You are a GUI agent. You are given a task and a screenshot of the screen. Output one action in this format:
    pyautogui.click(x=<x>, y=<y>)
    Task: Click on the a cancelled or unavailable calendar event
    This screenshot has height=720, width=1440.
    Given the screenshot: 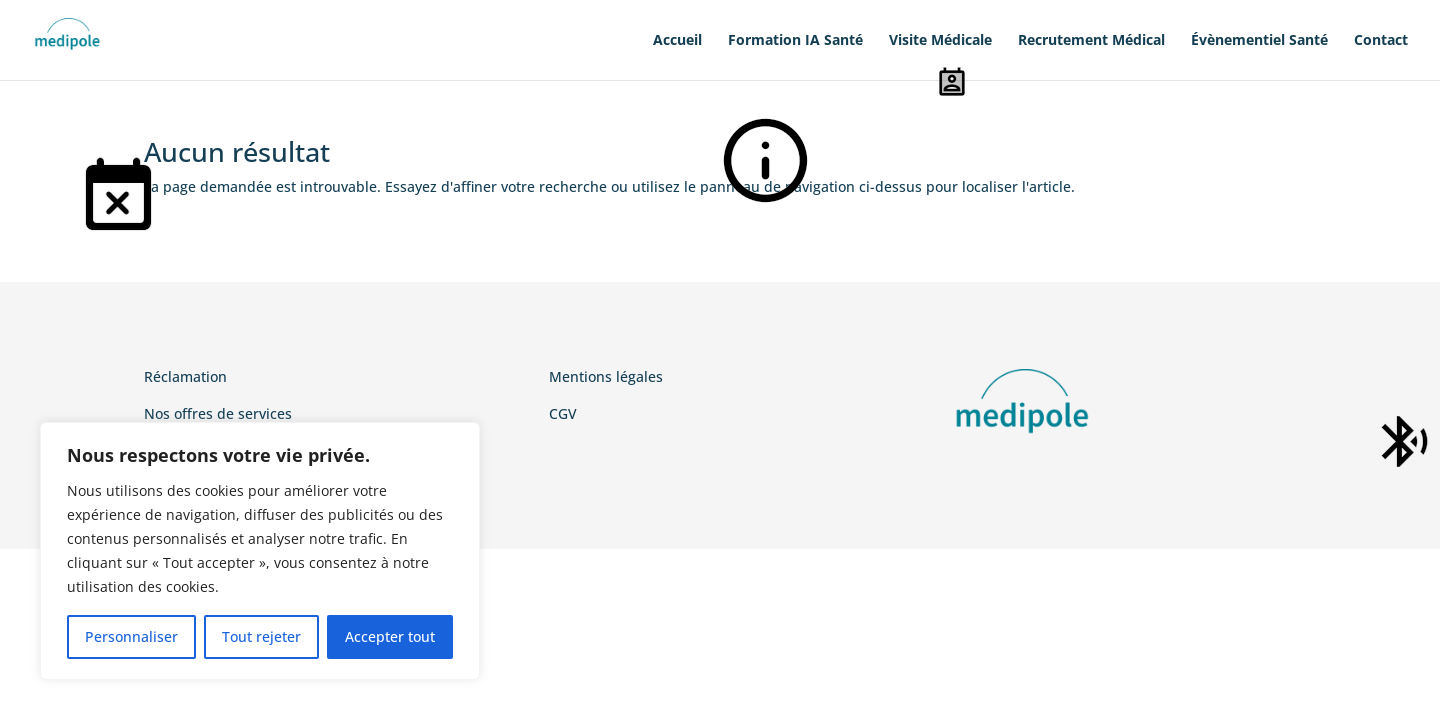 What is the action you would take?
    pyautogui.click(x=118, y=197)
    